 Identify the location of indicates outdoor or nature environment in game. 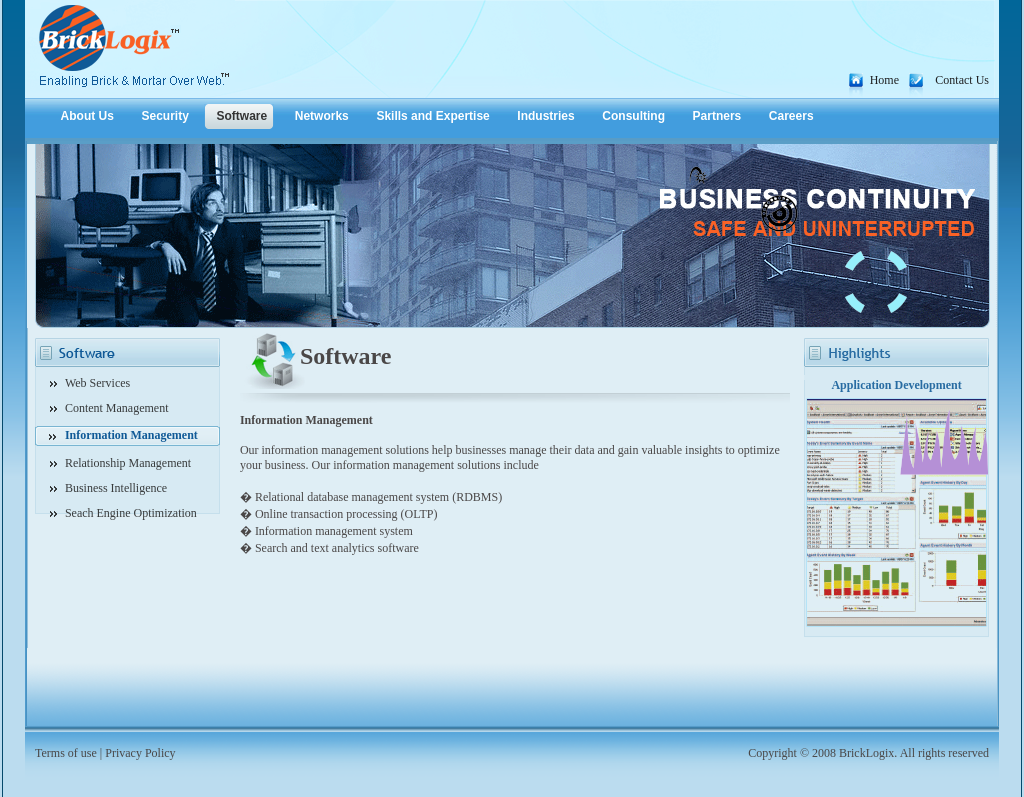
(944, 431).